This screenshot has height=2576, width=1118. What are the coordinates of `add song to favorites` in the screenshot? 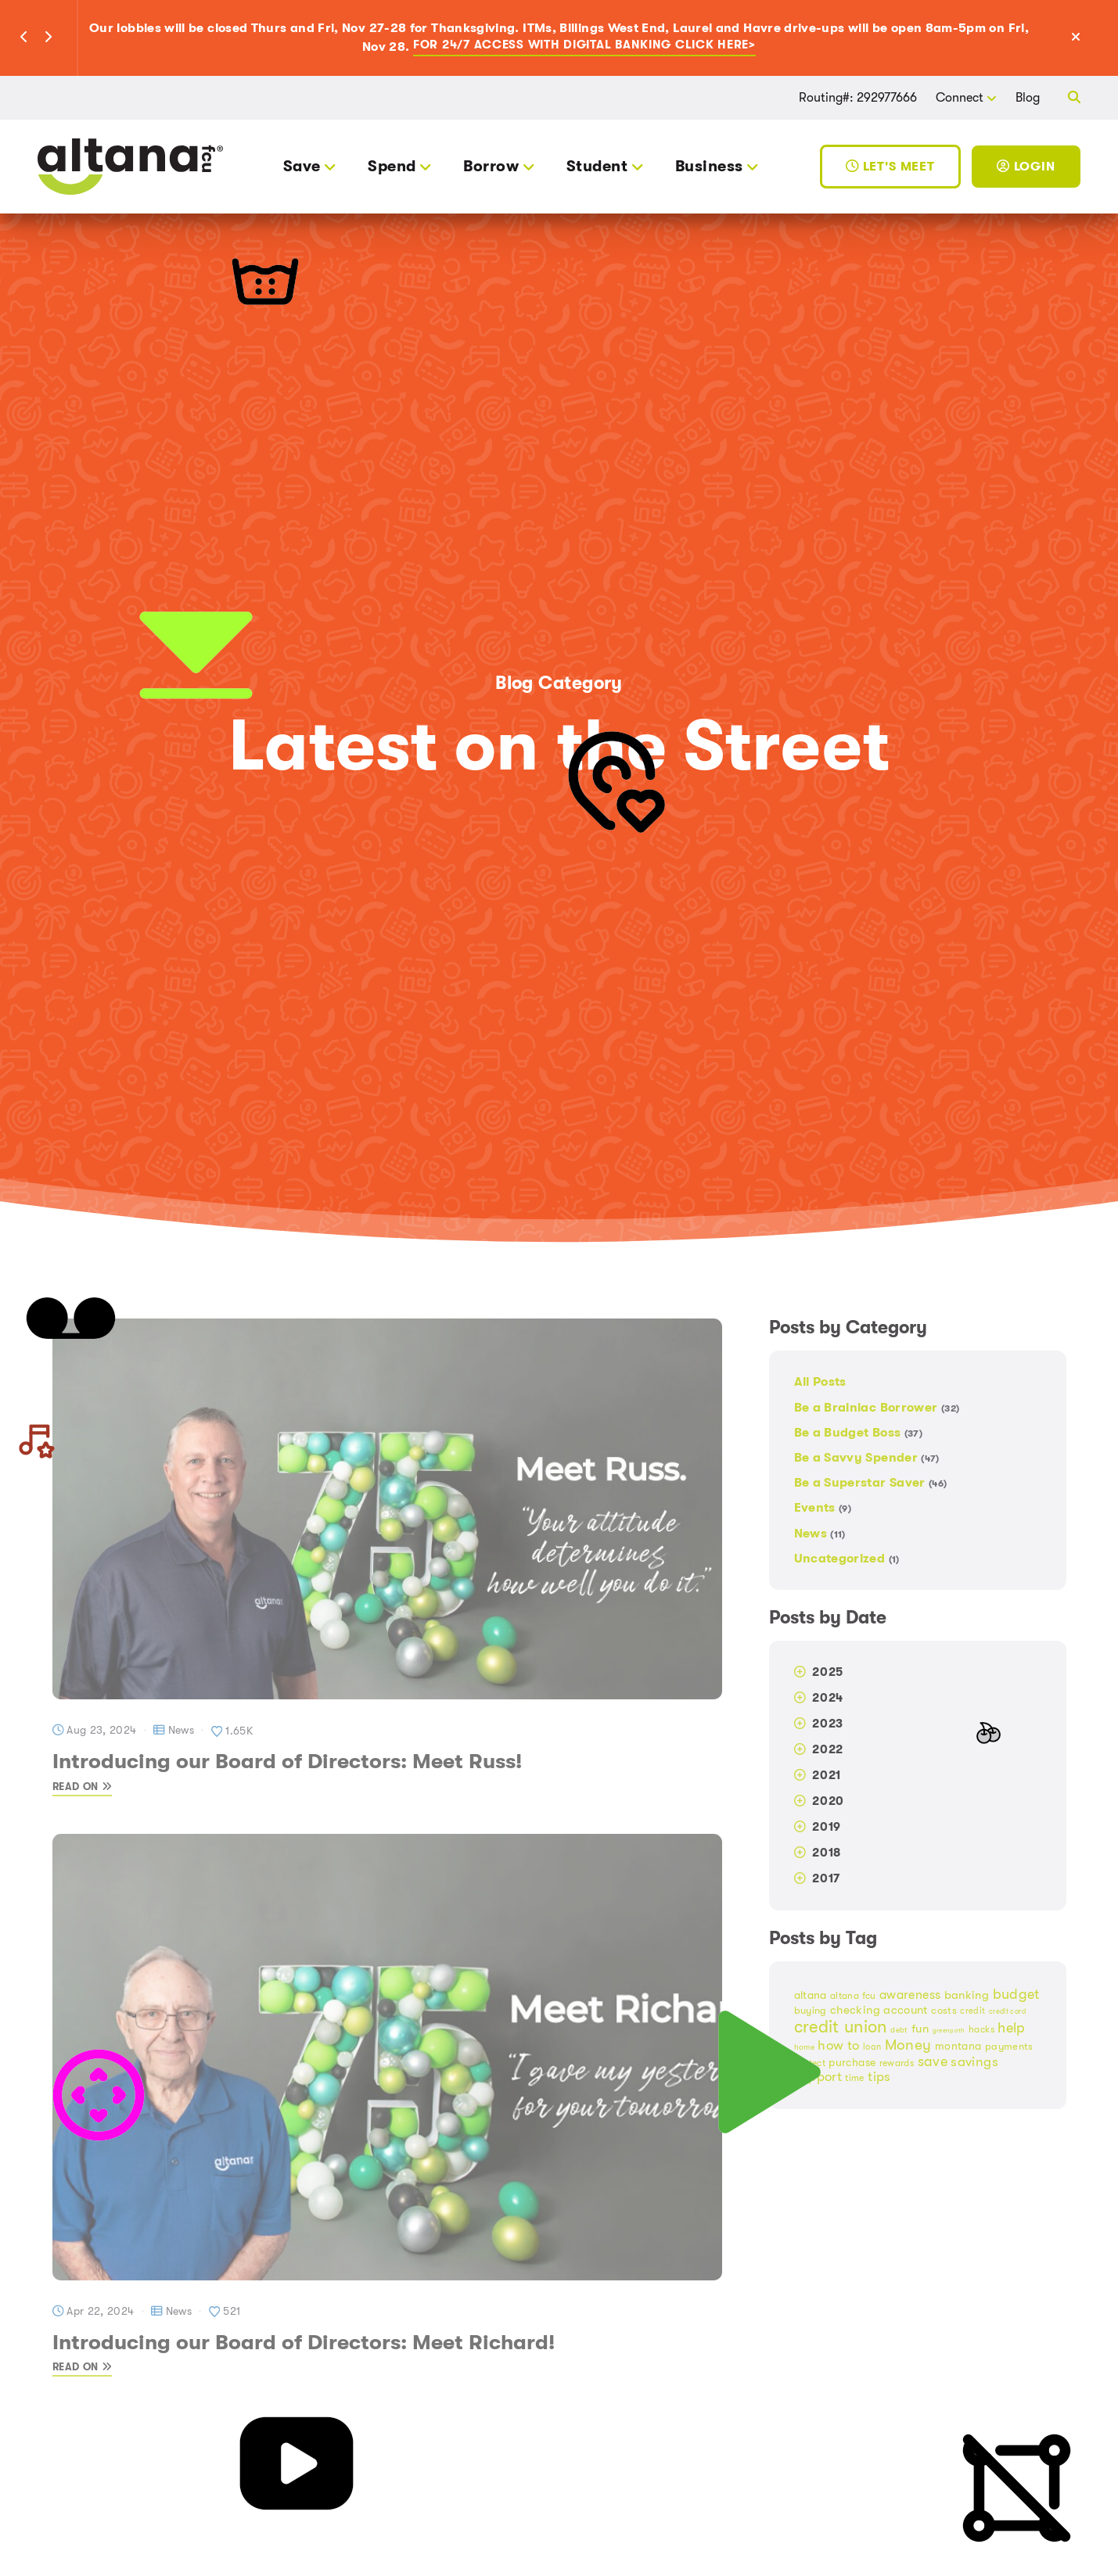 It's located at (36, 1440).